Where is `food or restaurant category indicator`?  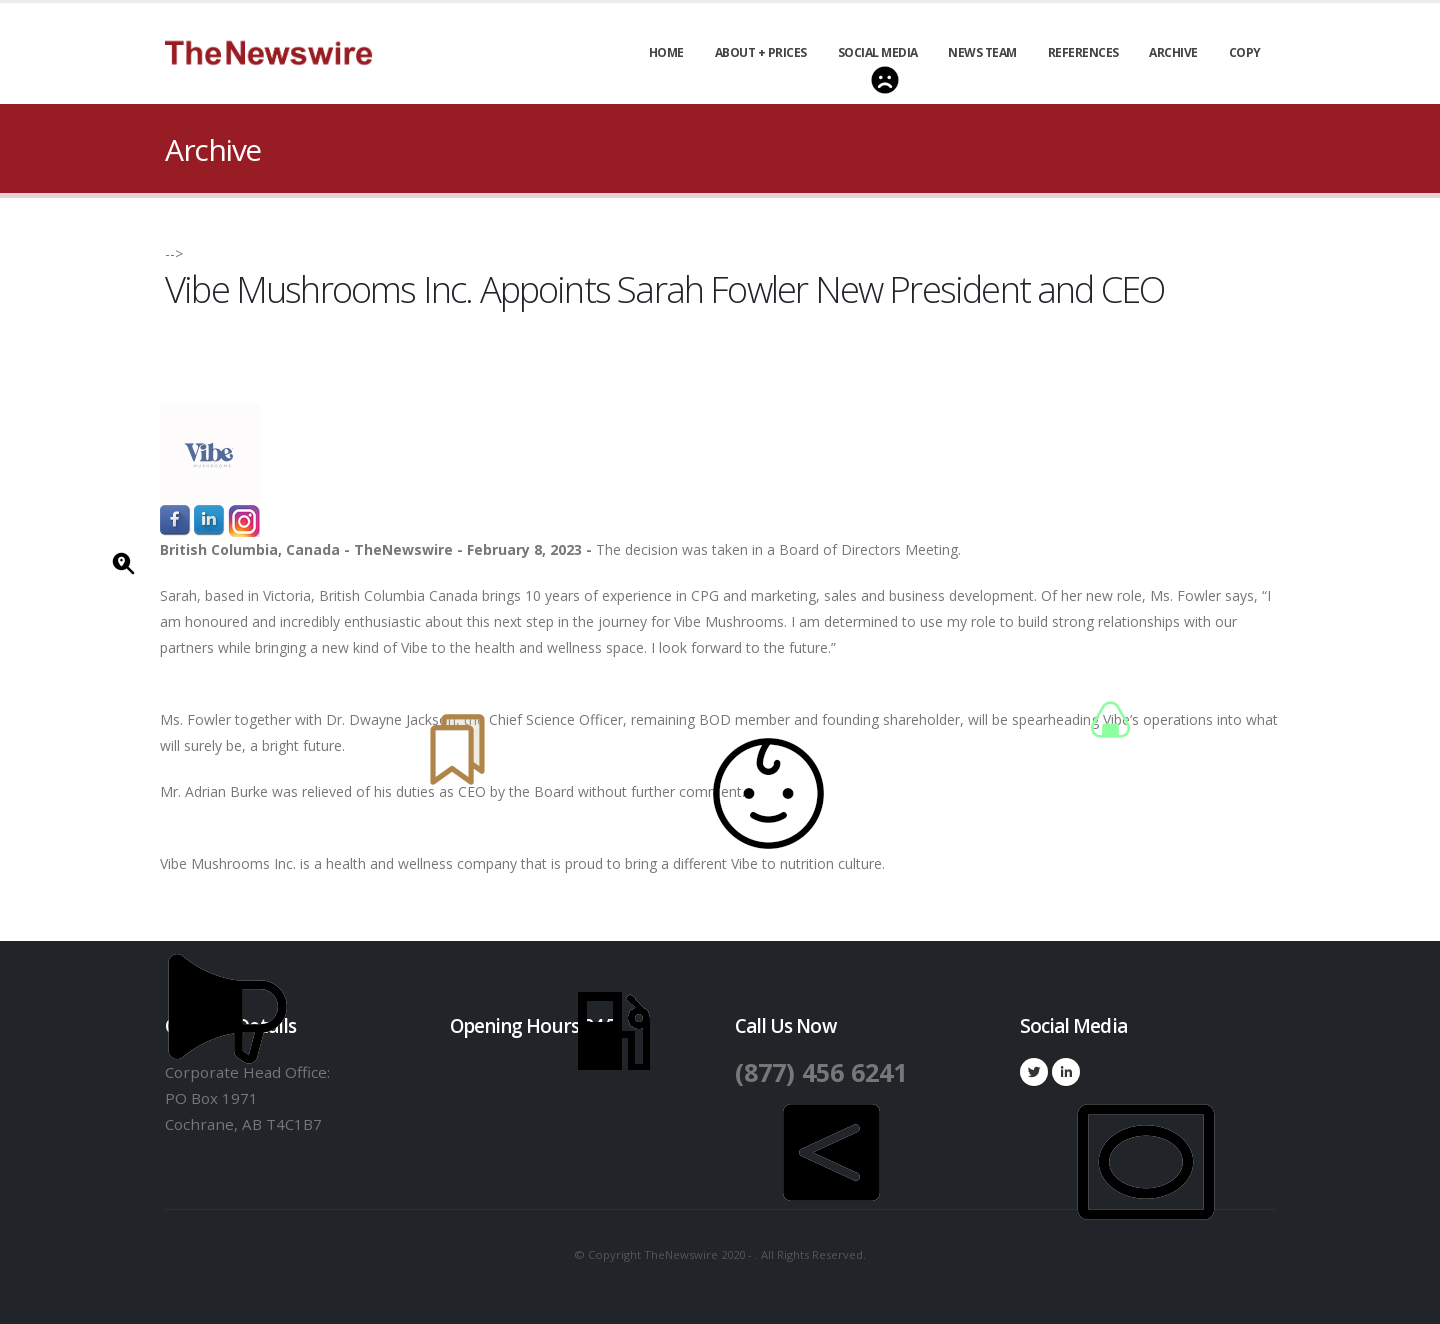 food or restaurant category indicator is located at coordinates (1110, 719).